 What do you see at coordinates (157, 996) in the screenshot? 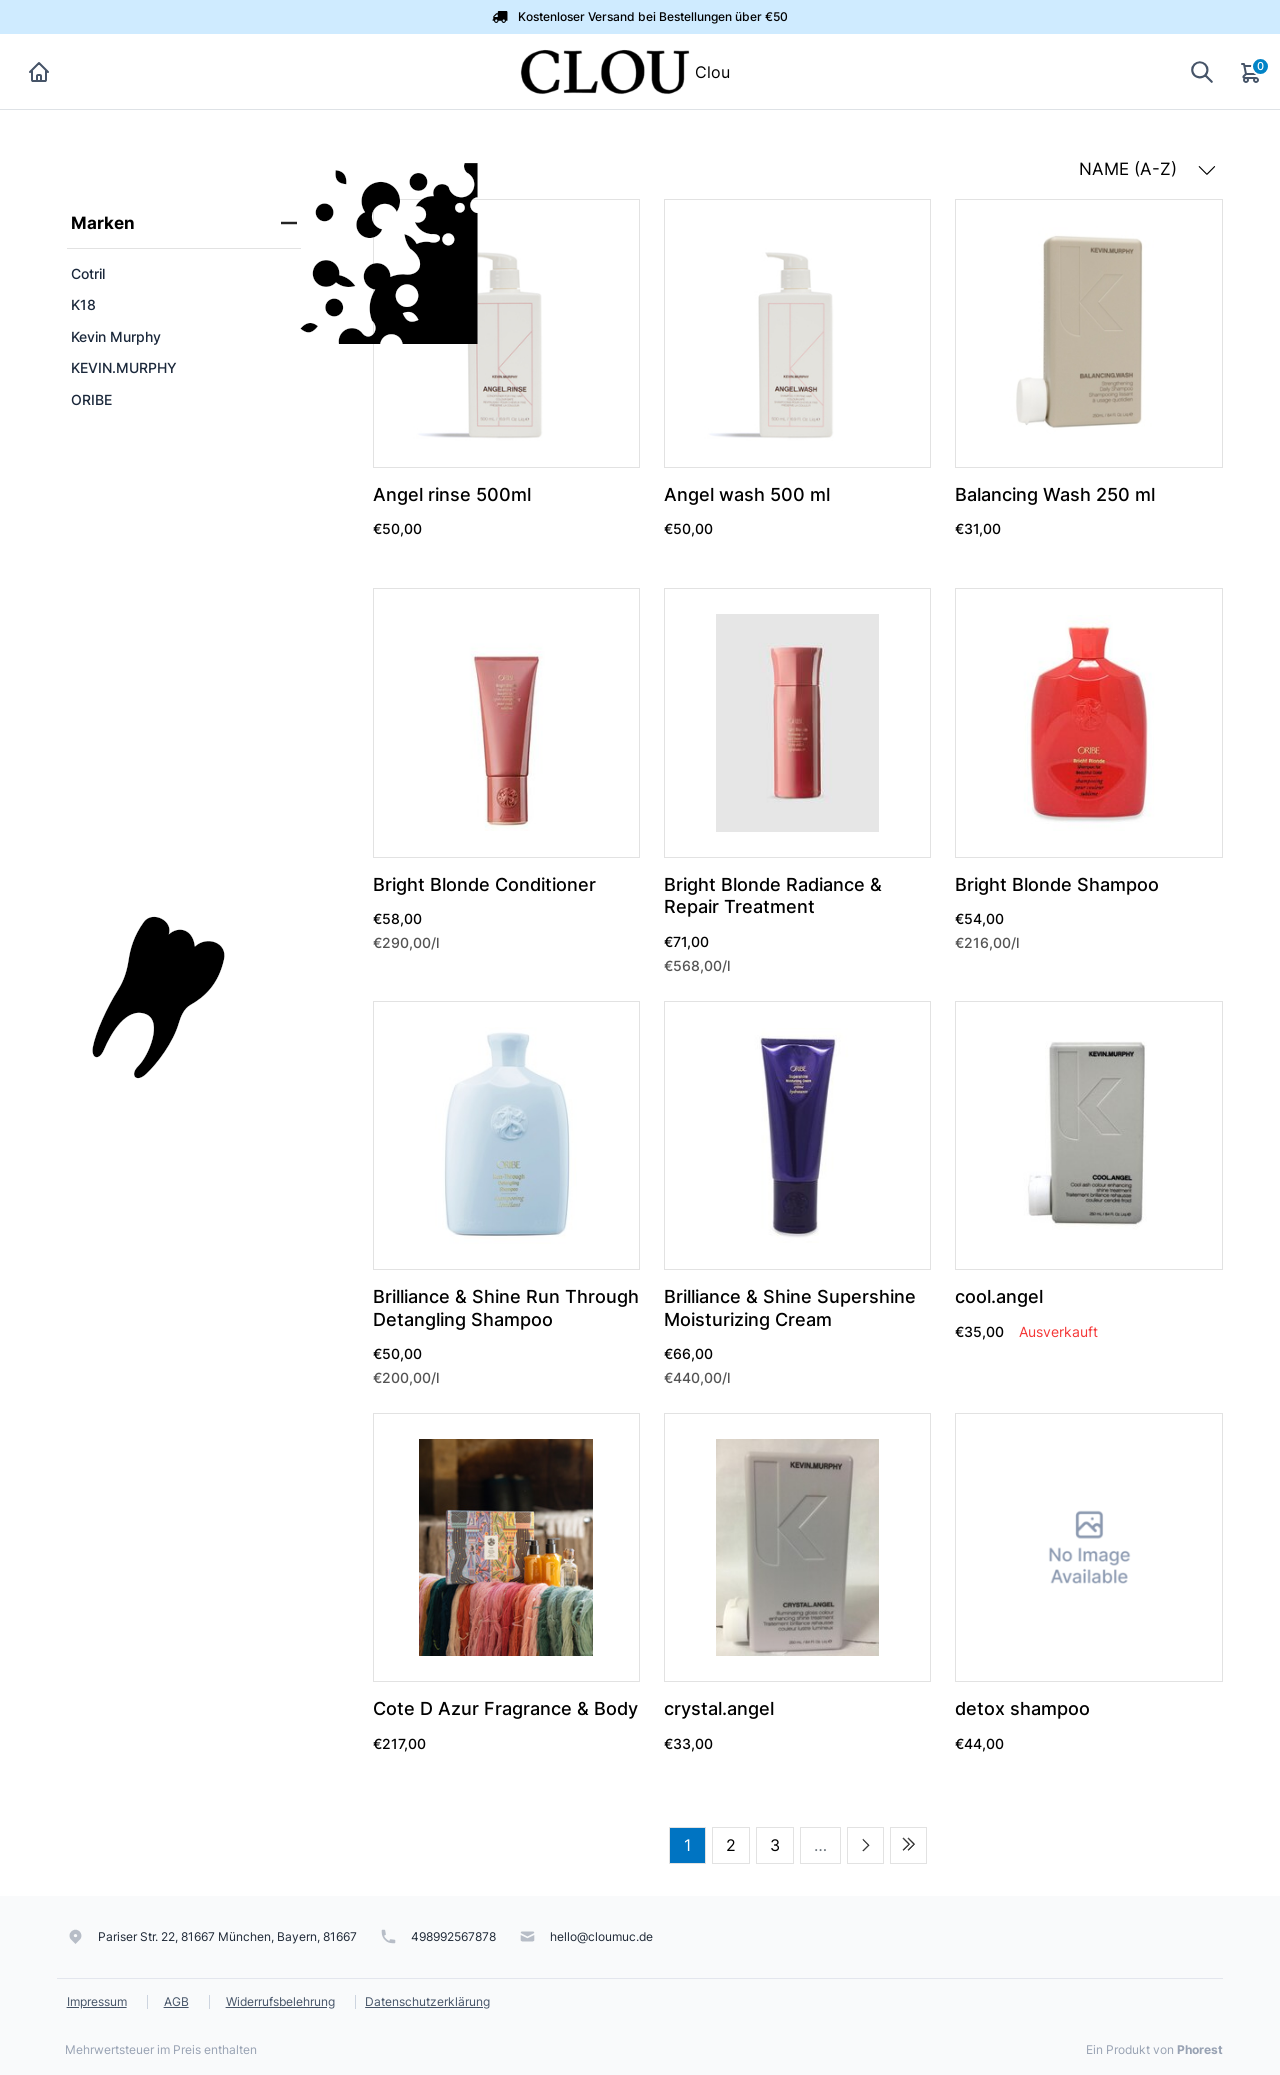
I see `access dental health information` at bounding box center [157, 996].